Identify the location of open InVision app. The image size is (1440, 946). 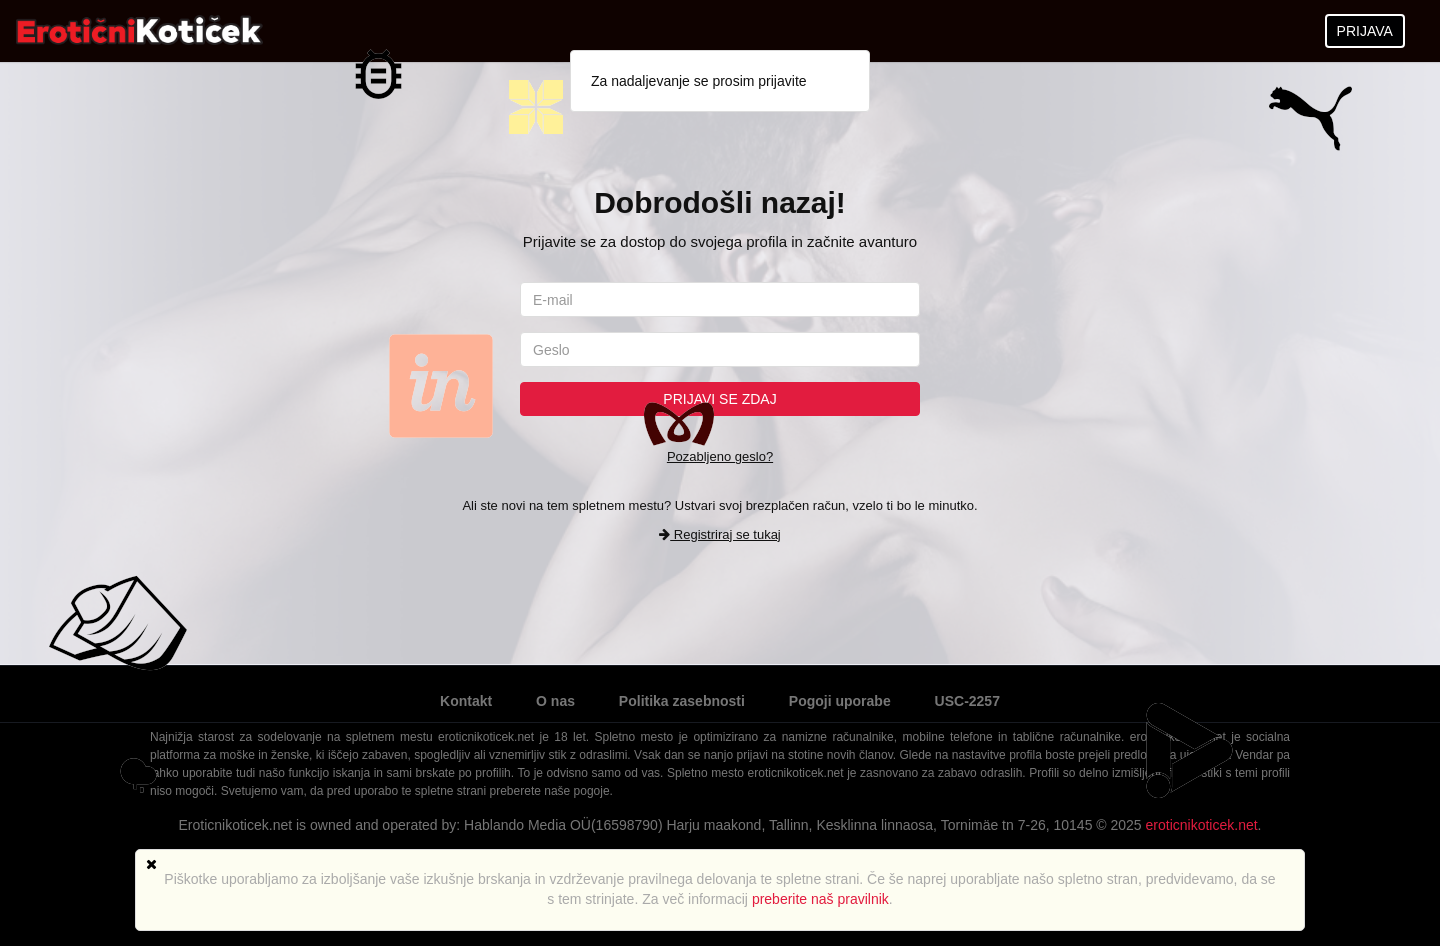
(441, 386).